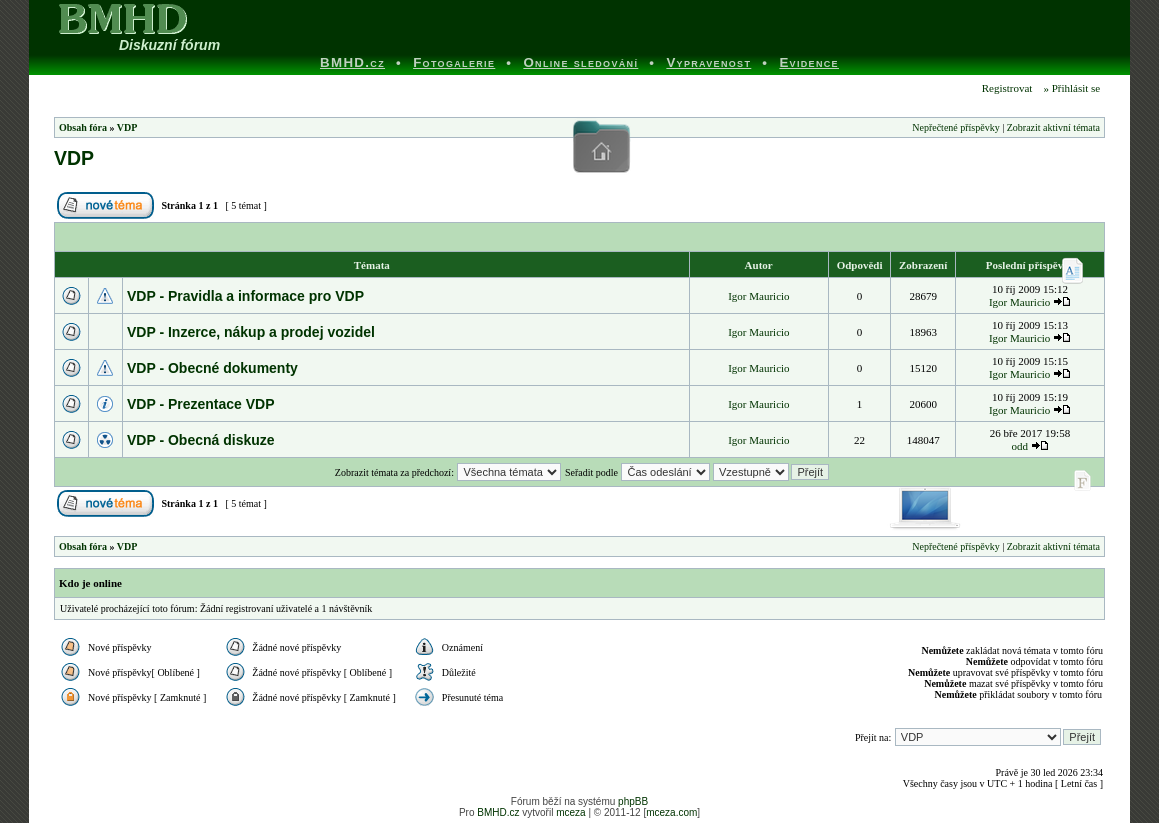 This screenshot has width=1159, height=823. I want to click on a fortran source code file, so click(1082, 480).